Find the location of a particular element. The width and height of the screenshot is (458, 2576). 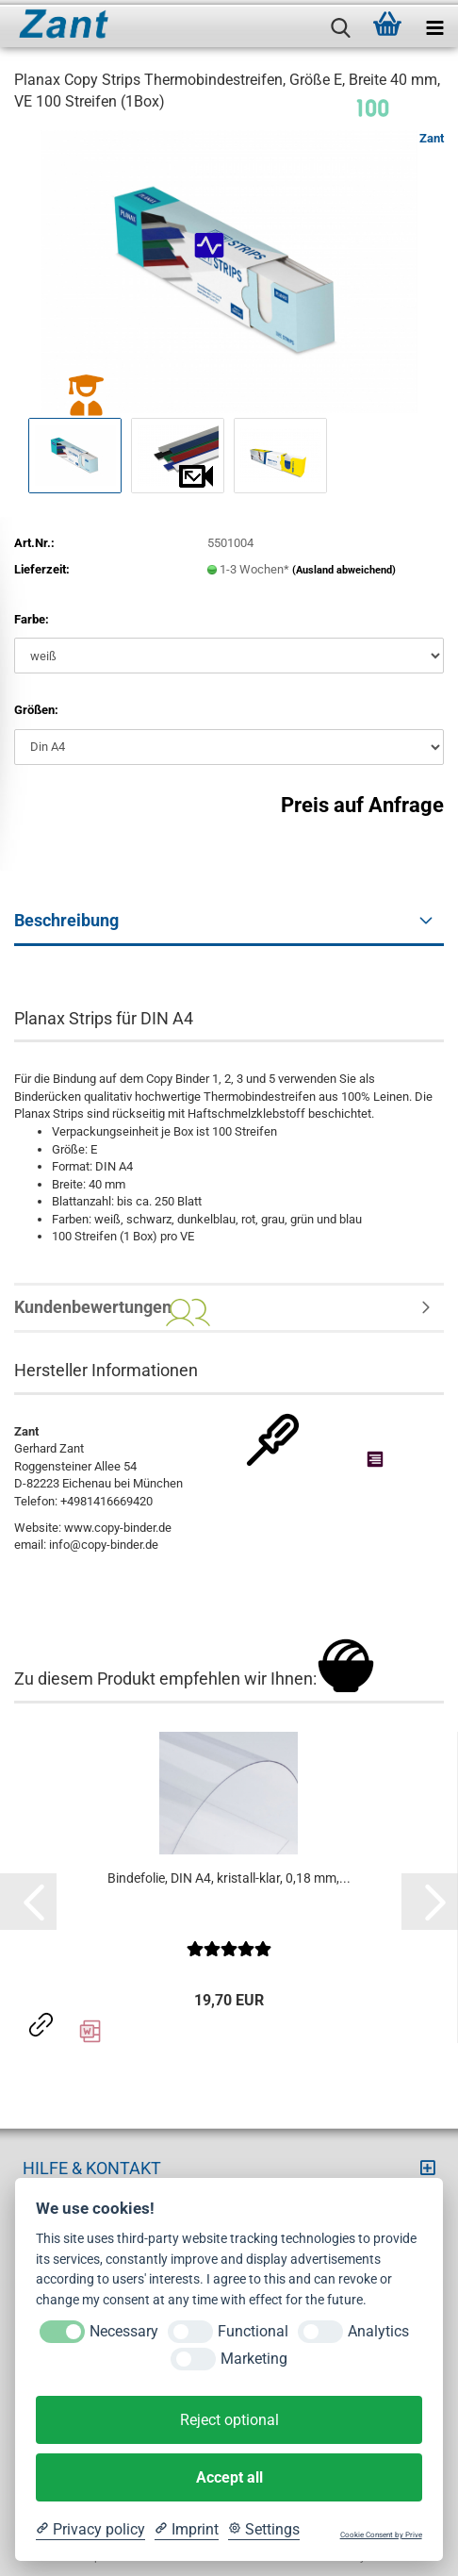

view student or graduate profile is located at coordinates (86, 395).